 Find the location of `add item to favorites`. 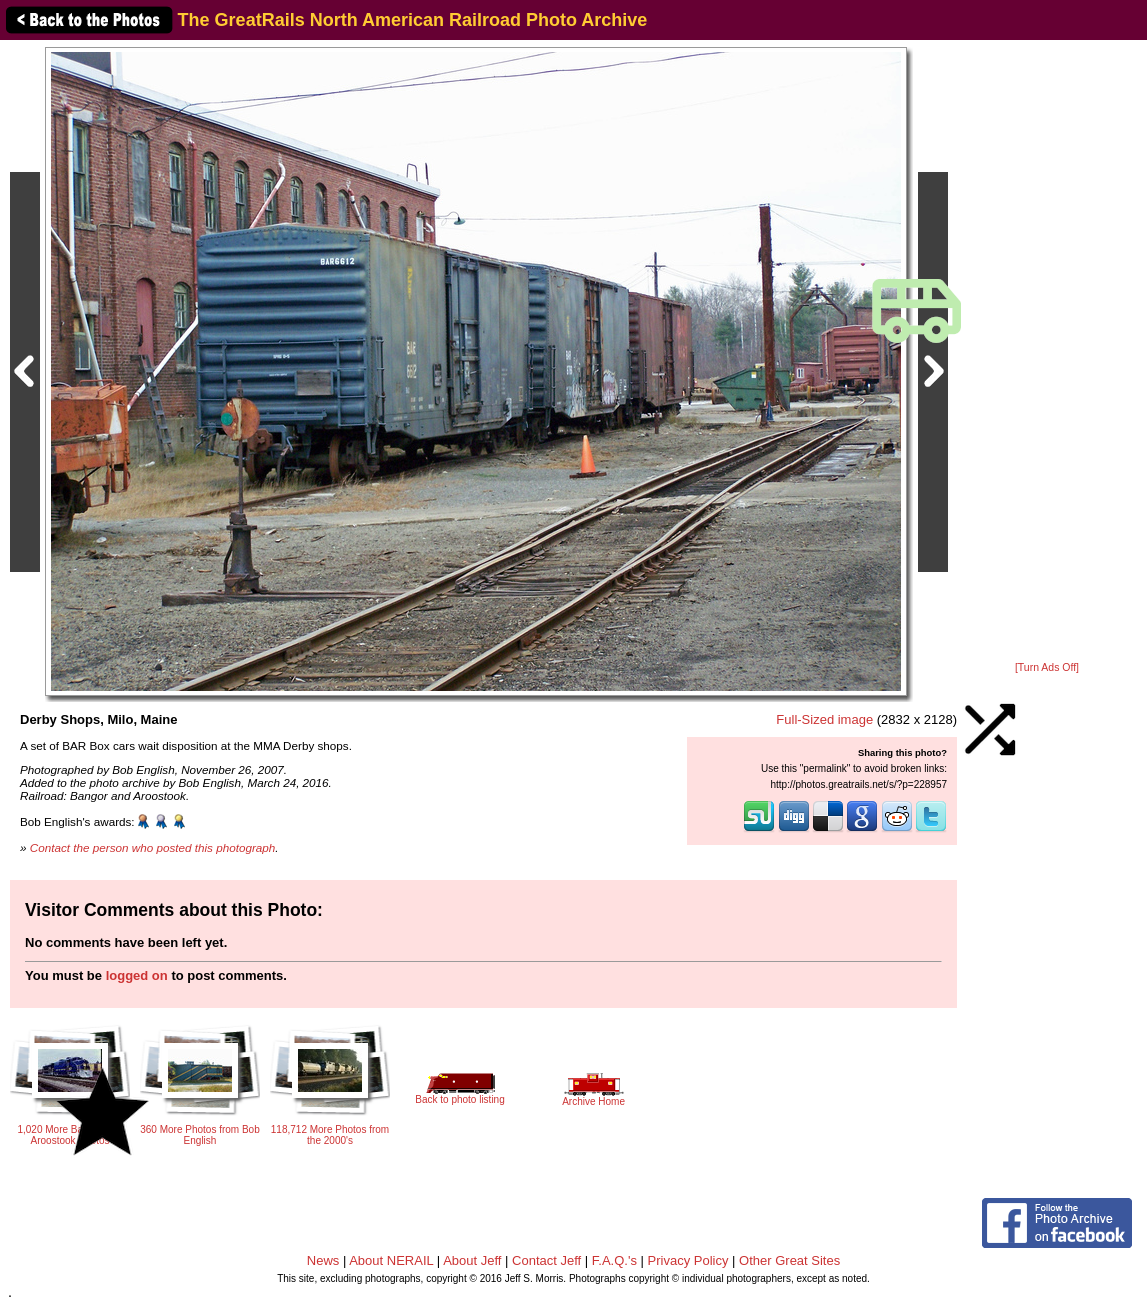

add item to favorites is located at coordinates (102, 1113).